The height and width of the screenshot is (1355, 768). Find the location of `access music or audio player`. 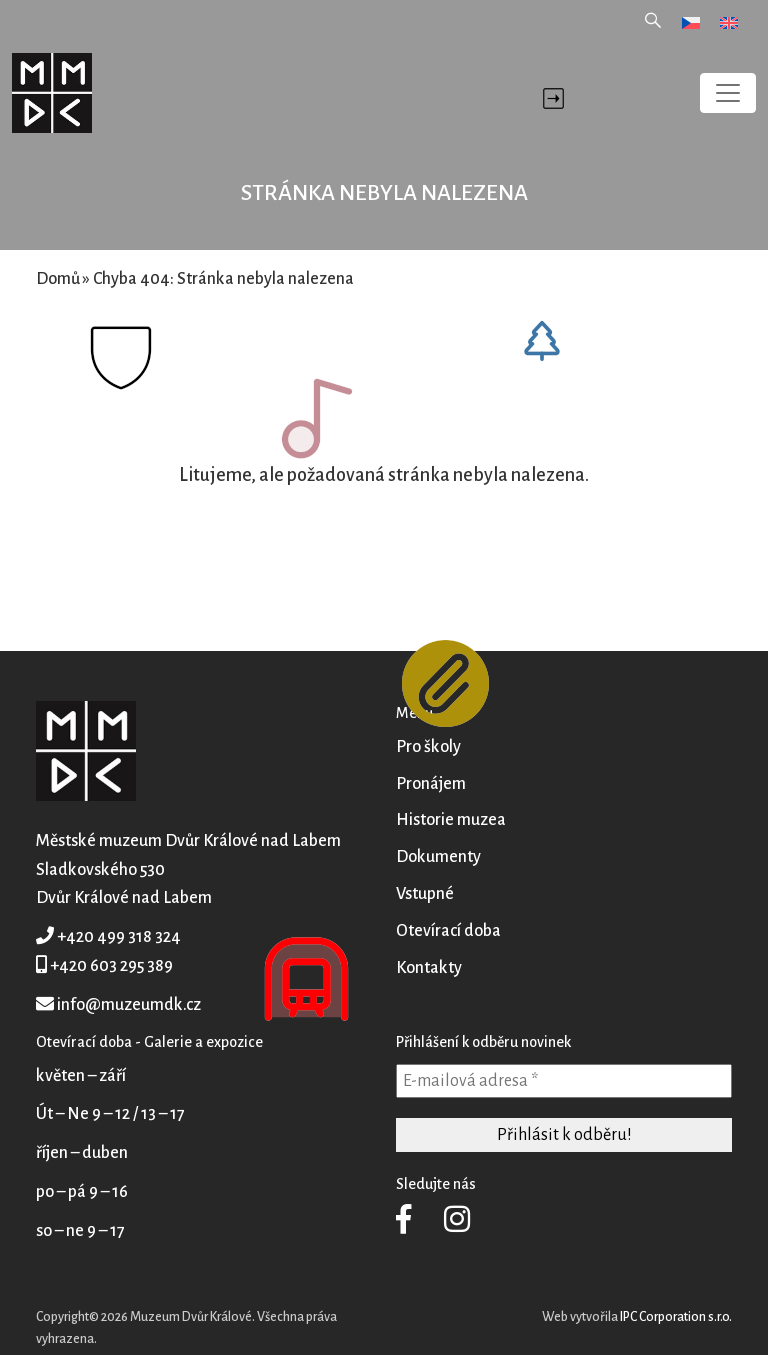

access music or audio player is located at coordinates (317, 417).